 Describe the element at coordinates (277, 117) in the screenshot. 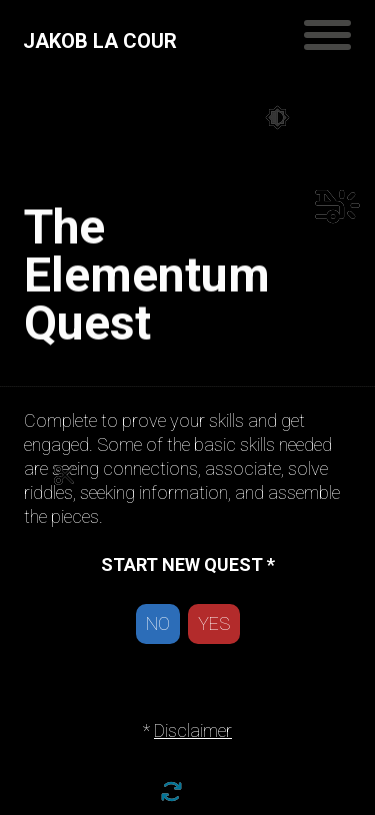

I see `adjust screen brightness settings` at that location.